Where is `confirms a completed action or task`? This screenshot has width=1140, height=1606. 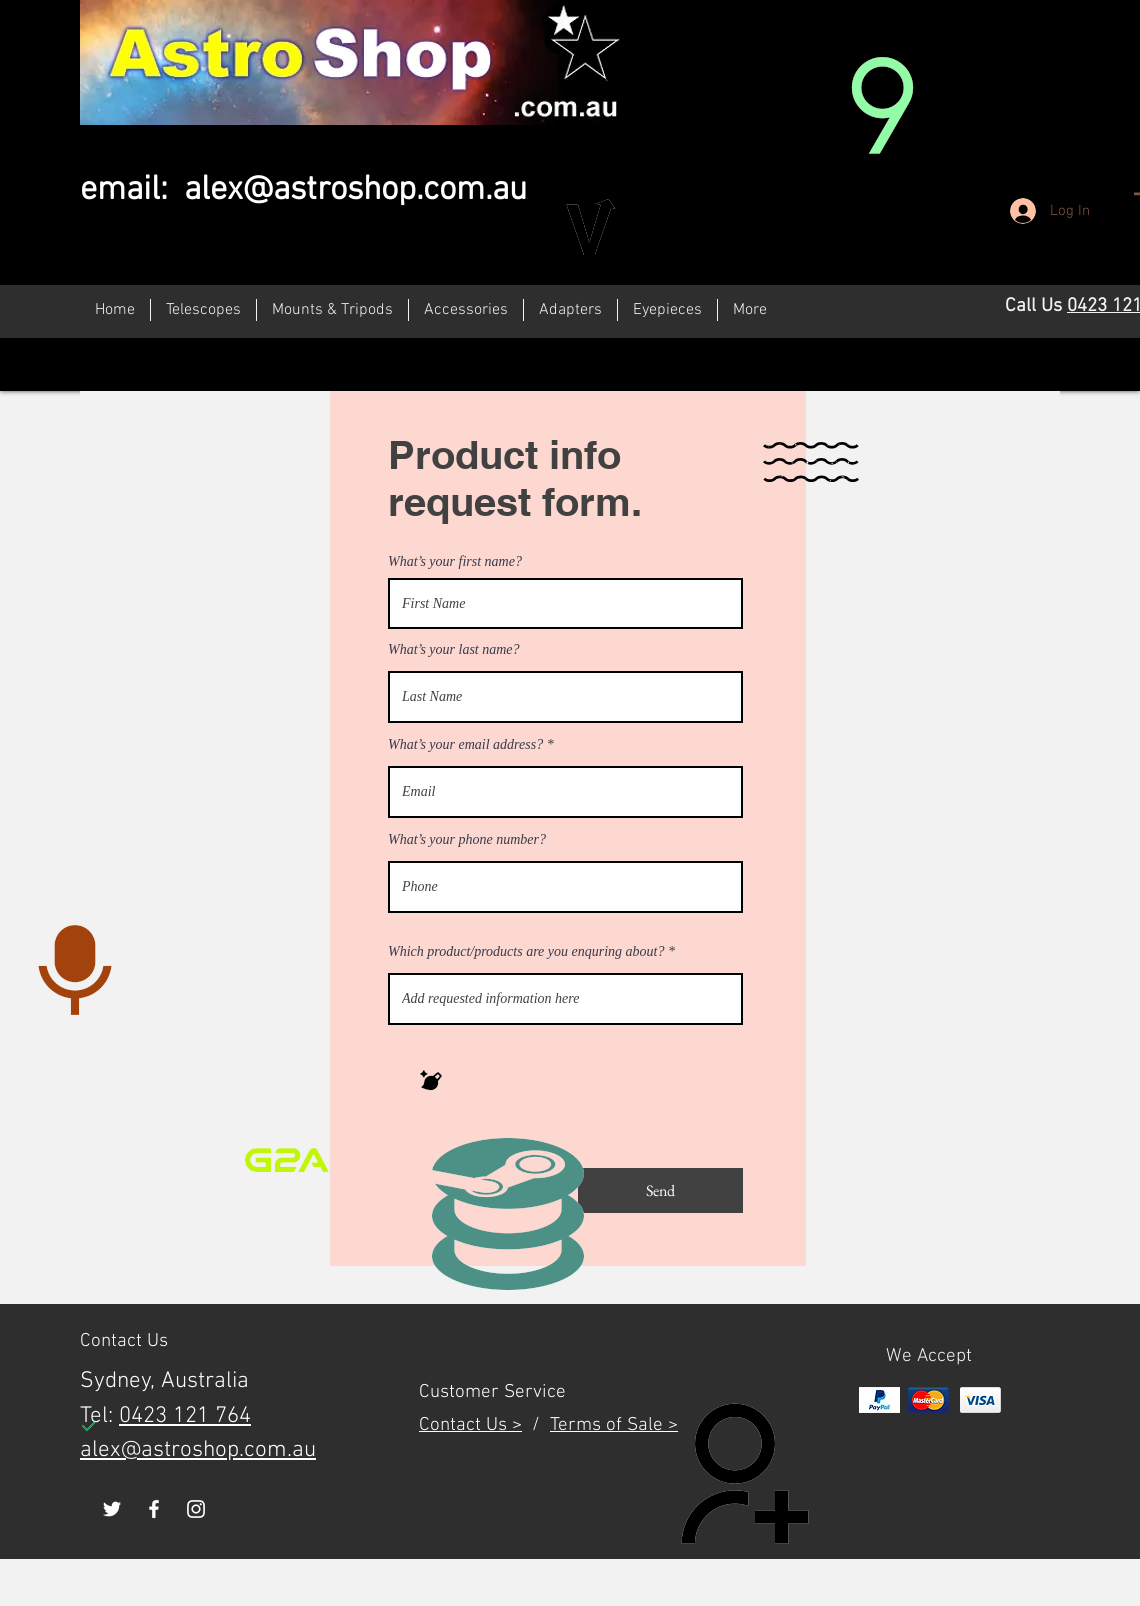 confirms a completed action or task is located at coordinates (88, 1426).